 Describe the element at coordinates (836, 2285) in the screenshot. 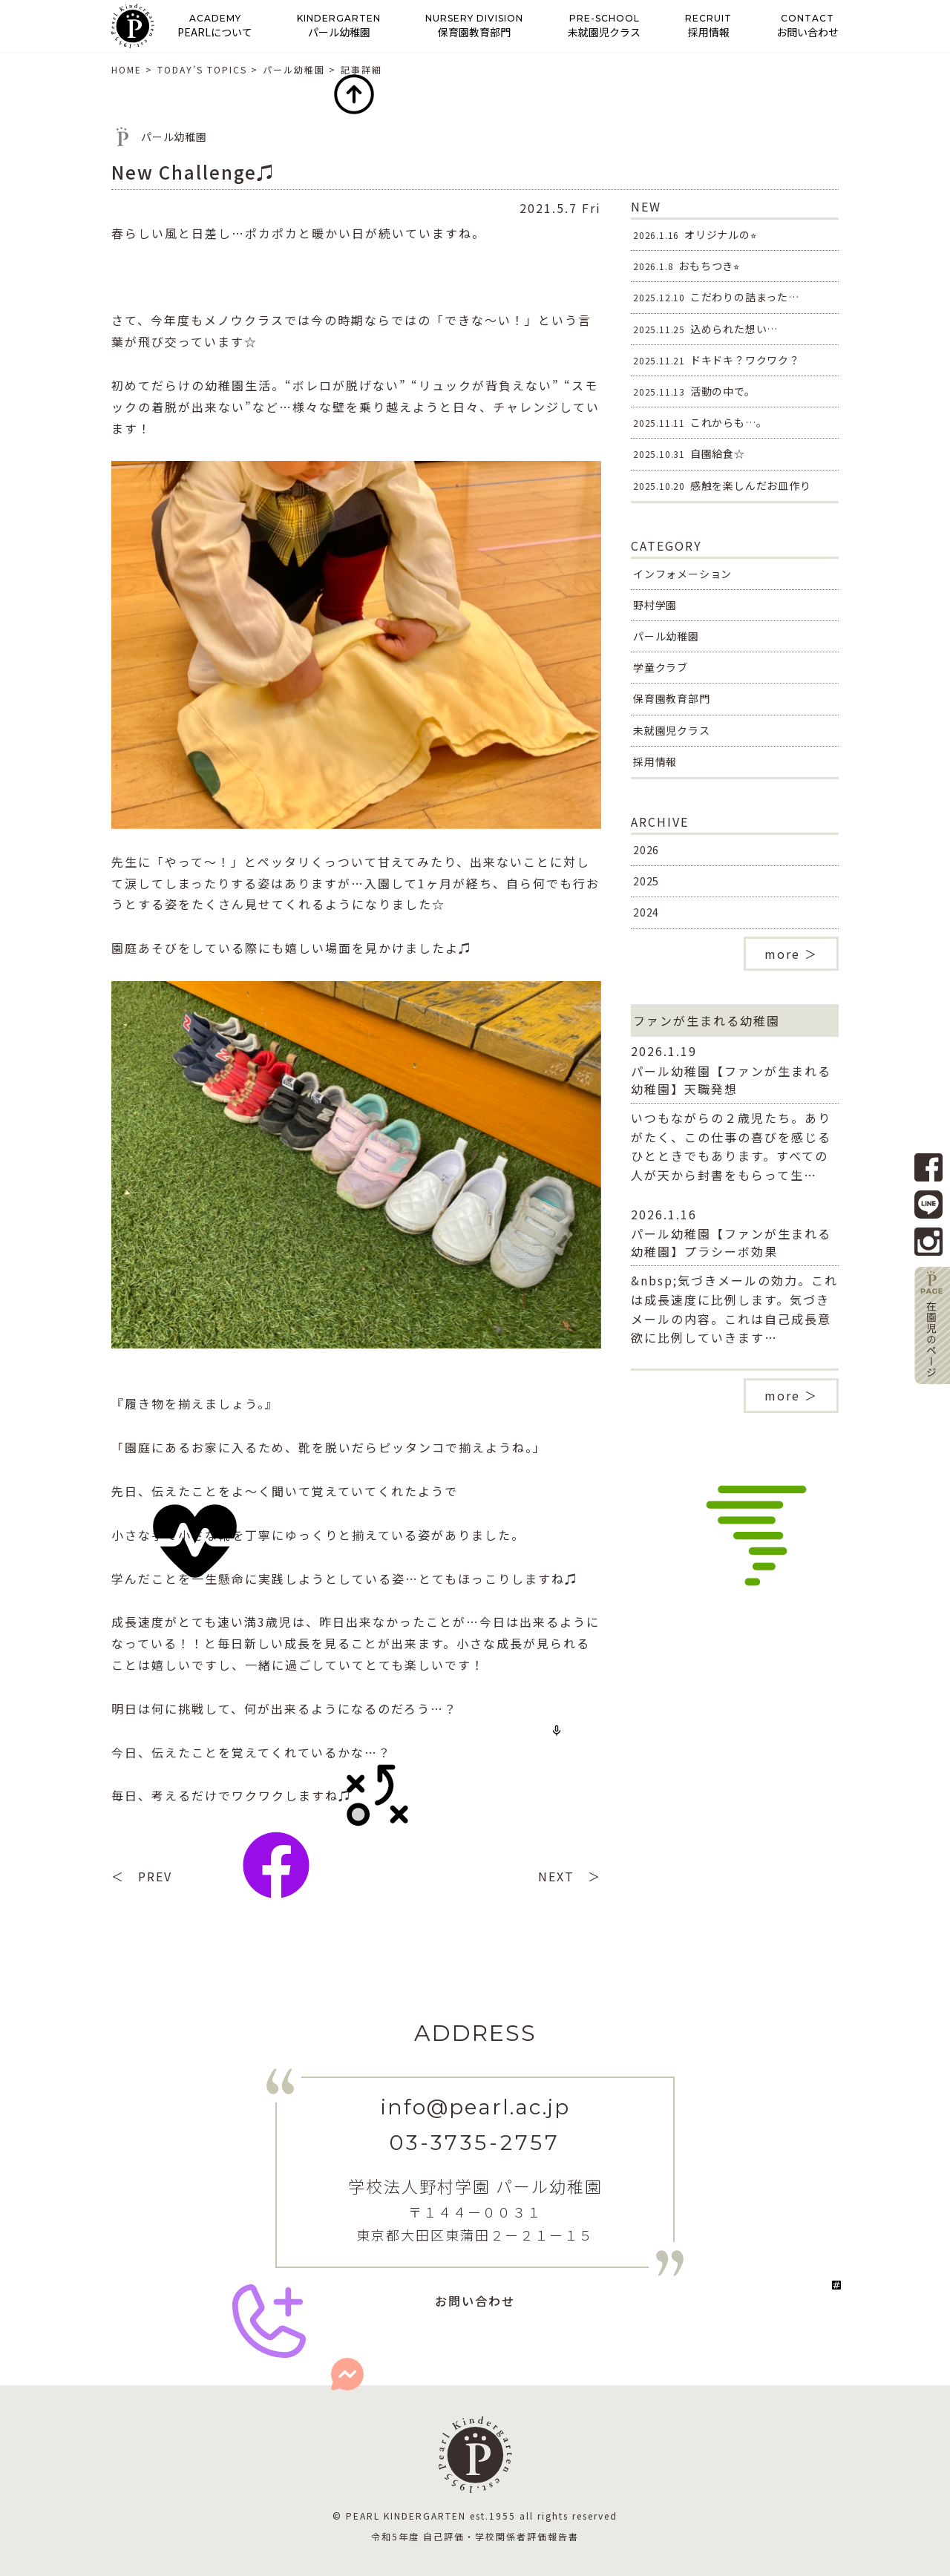

I see `view or browse hashtags` at that location.